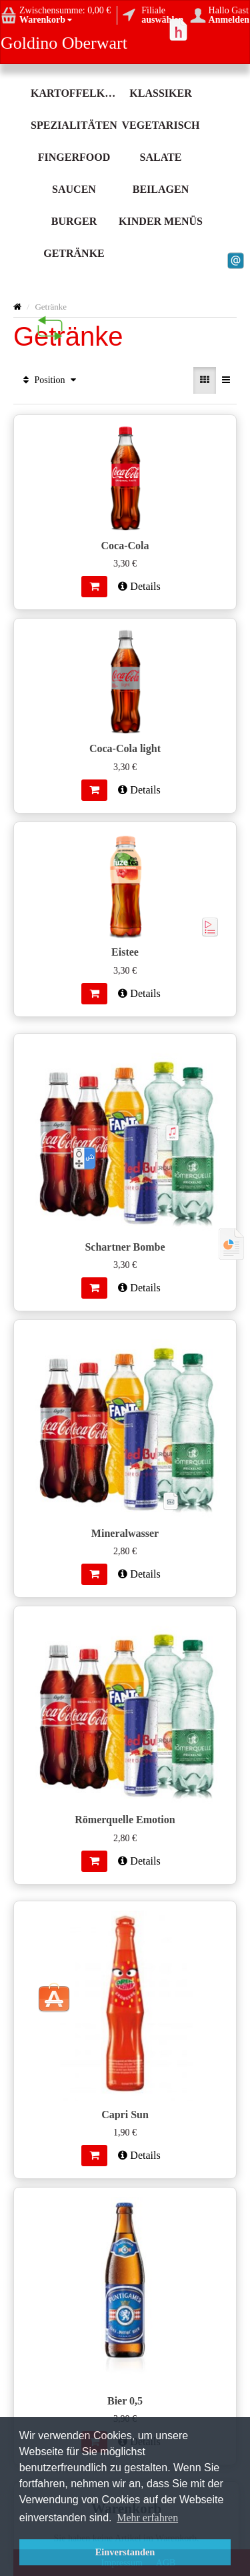  What do you see at coordinates (235, 260) in the screenshot?
I see `access online accounts settings` at bounding box center [235, 260].